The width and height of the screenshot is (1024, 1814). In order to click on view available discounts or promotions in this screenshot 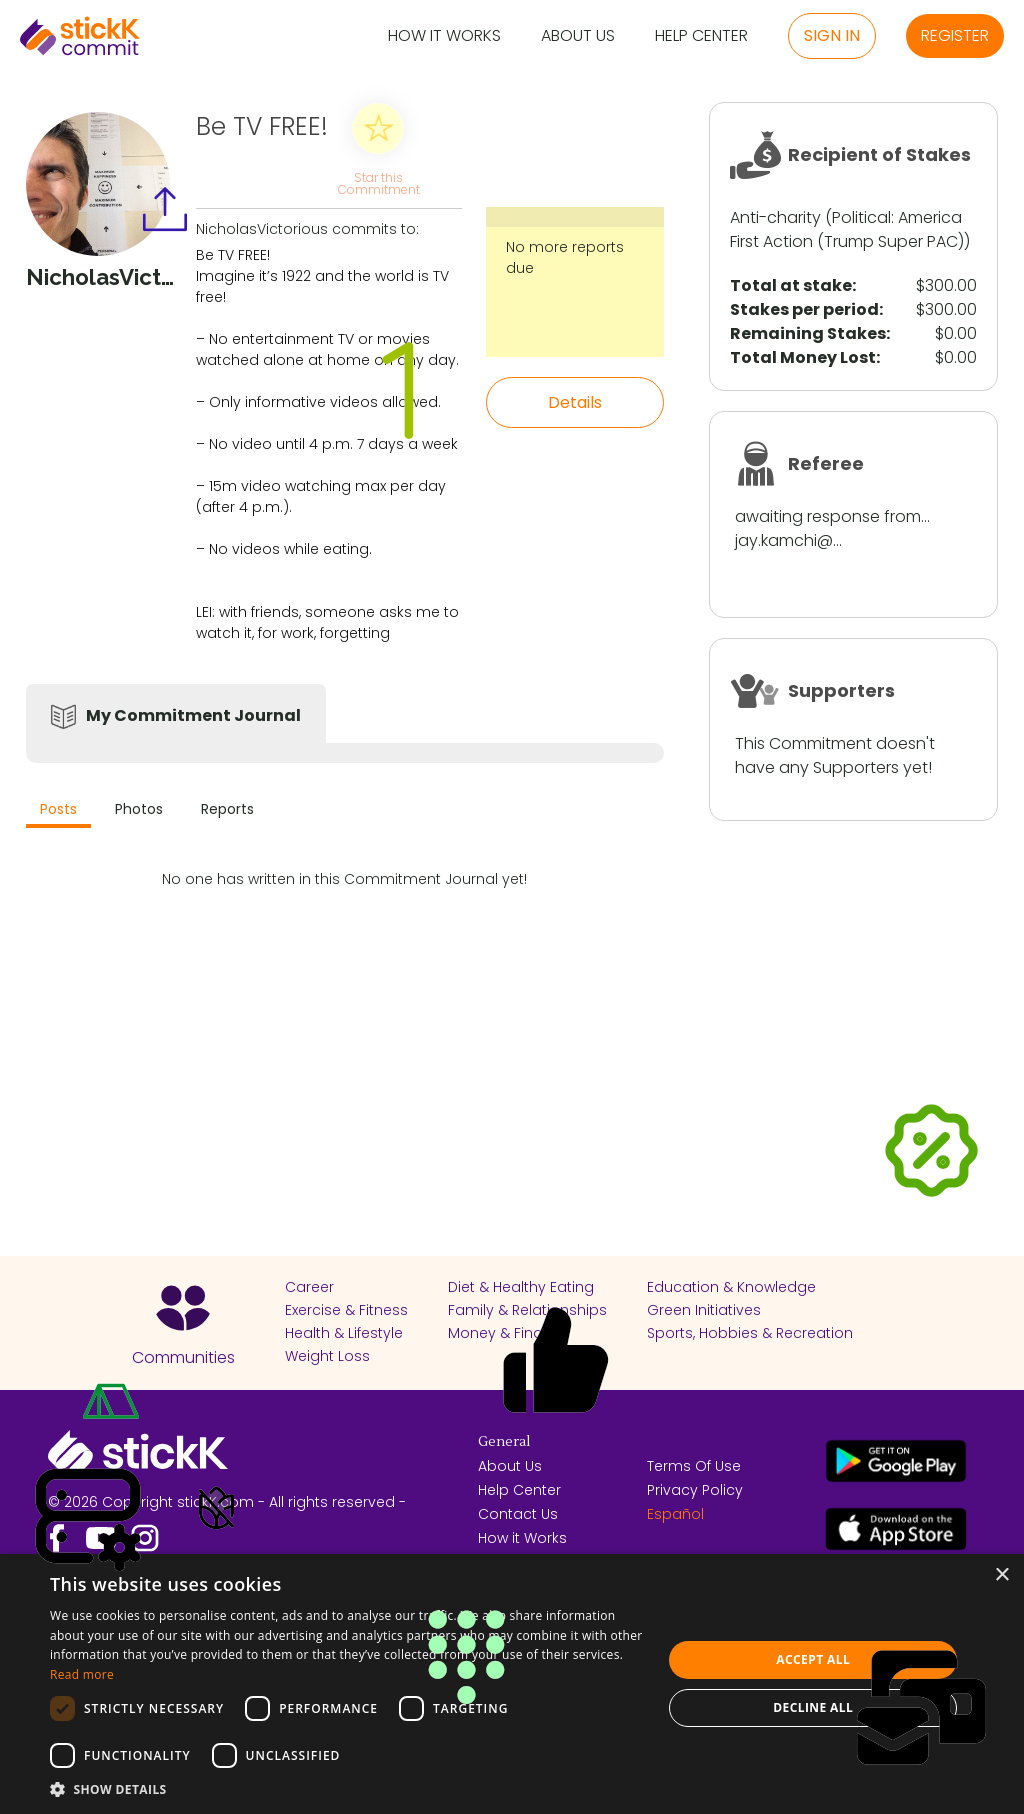, I will do `click(931, 1150)`.